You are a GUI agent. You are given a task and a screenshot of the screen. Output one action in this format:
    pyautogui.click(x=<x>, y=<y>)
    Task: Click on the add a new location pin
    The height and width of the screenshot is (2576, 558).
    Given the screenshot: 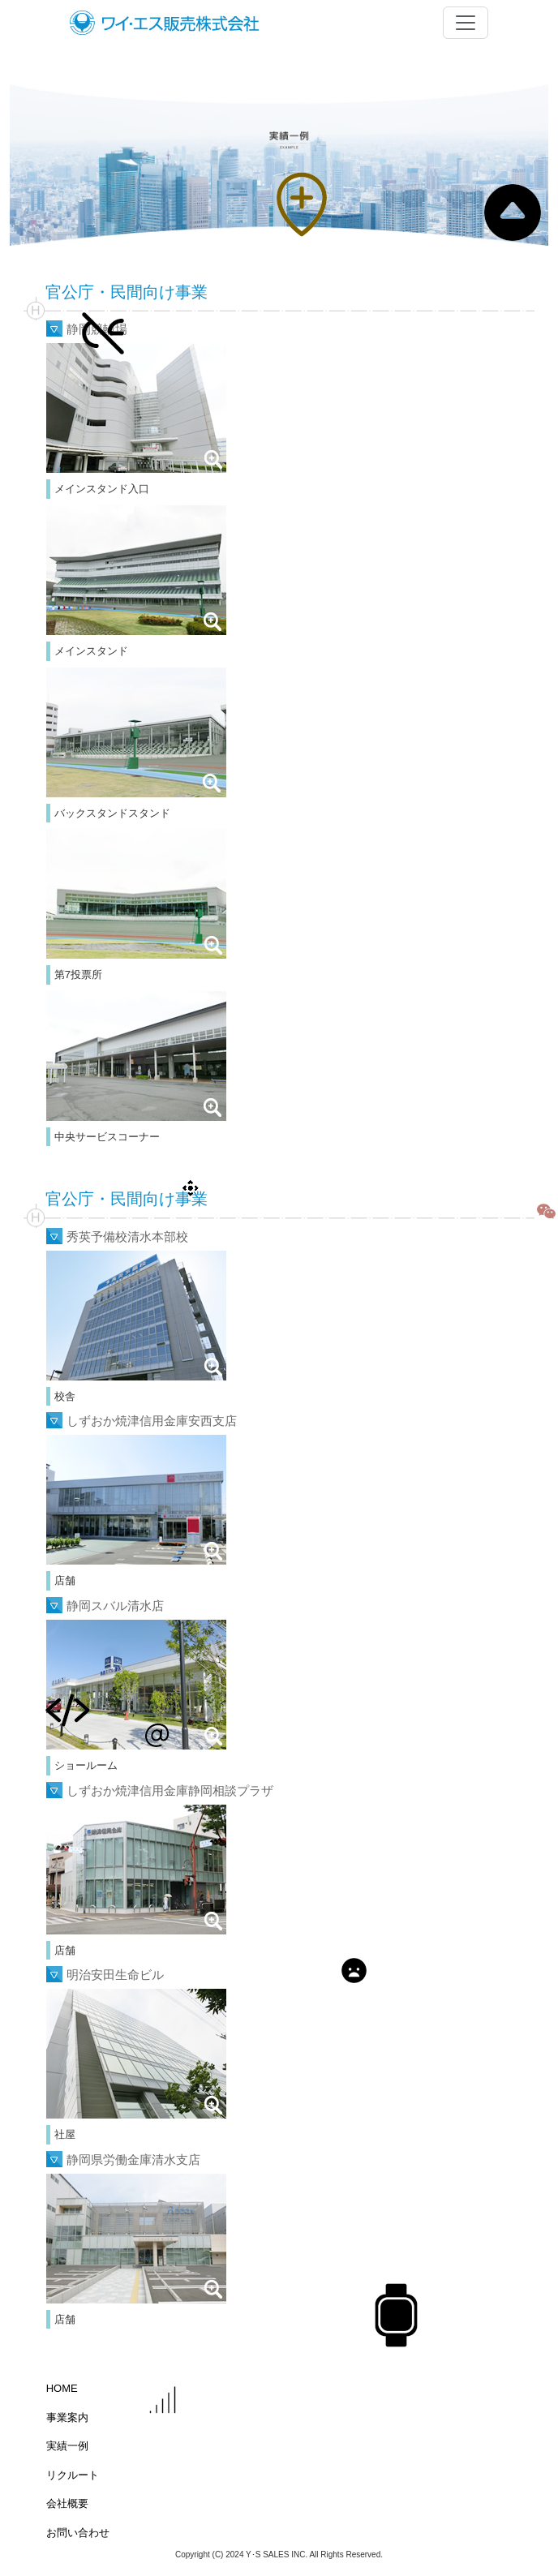 What is the action you would take?
    pyautogui.click(x=302, y=204)
    